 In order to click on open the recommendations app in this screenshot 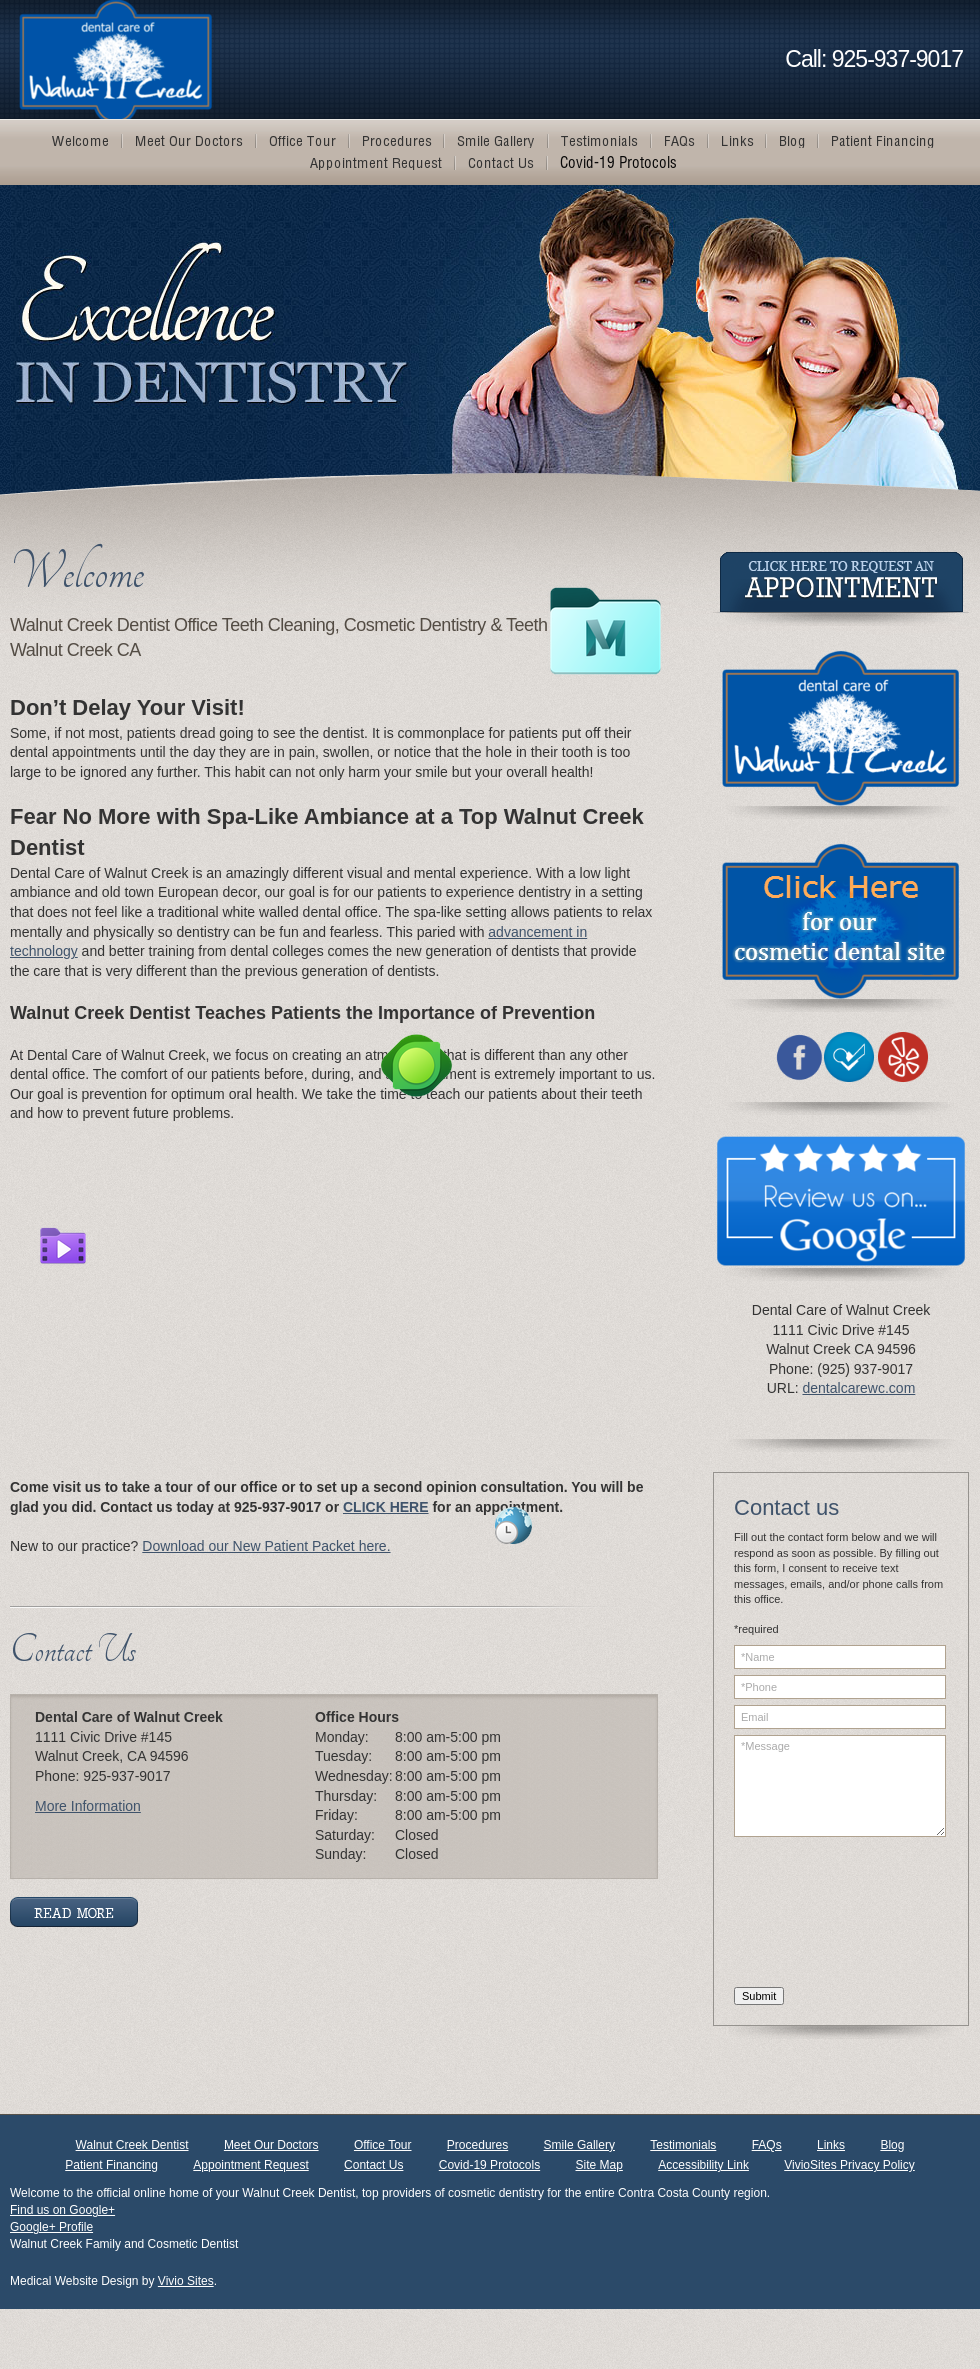, I will do `click(416, 1065)`.